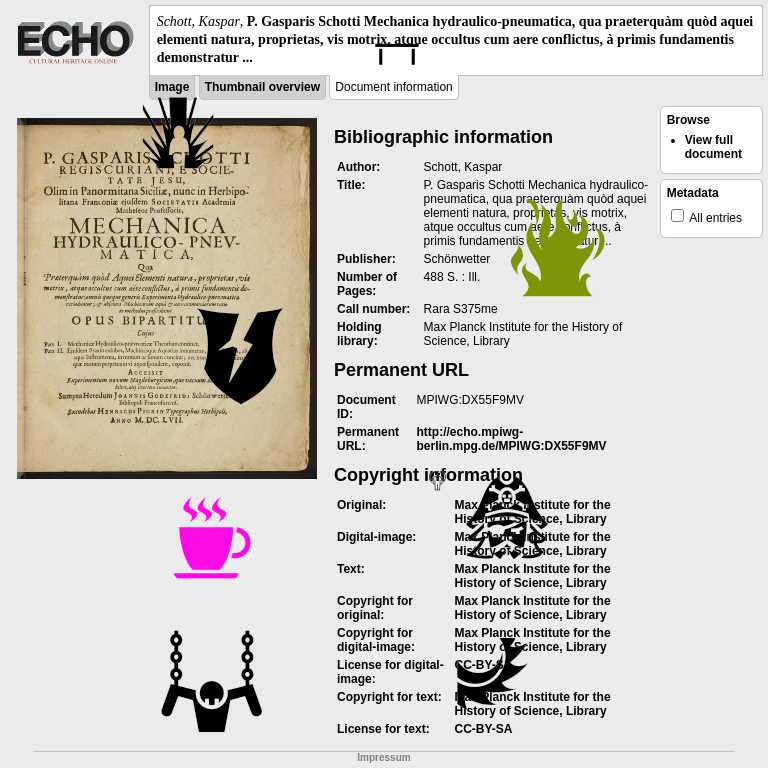  I want to click on indicates enhanced awareness or heightened perception state, so click(437, 480).